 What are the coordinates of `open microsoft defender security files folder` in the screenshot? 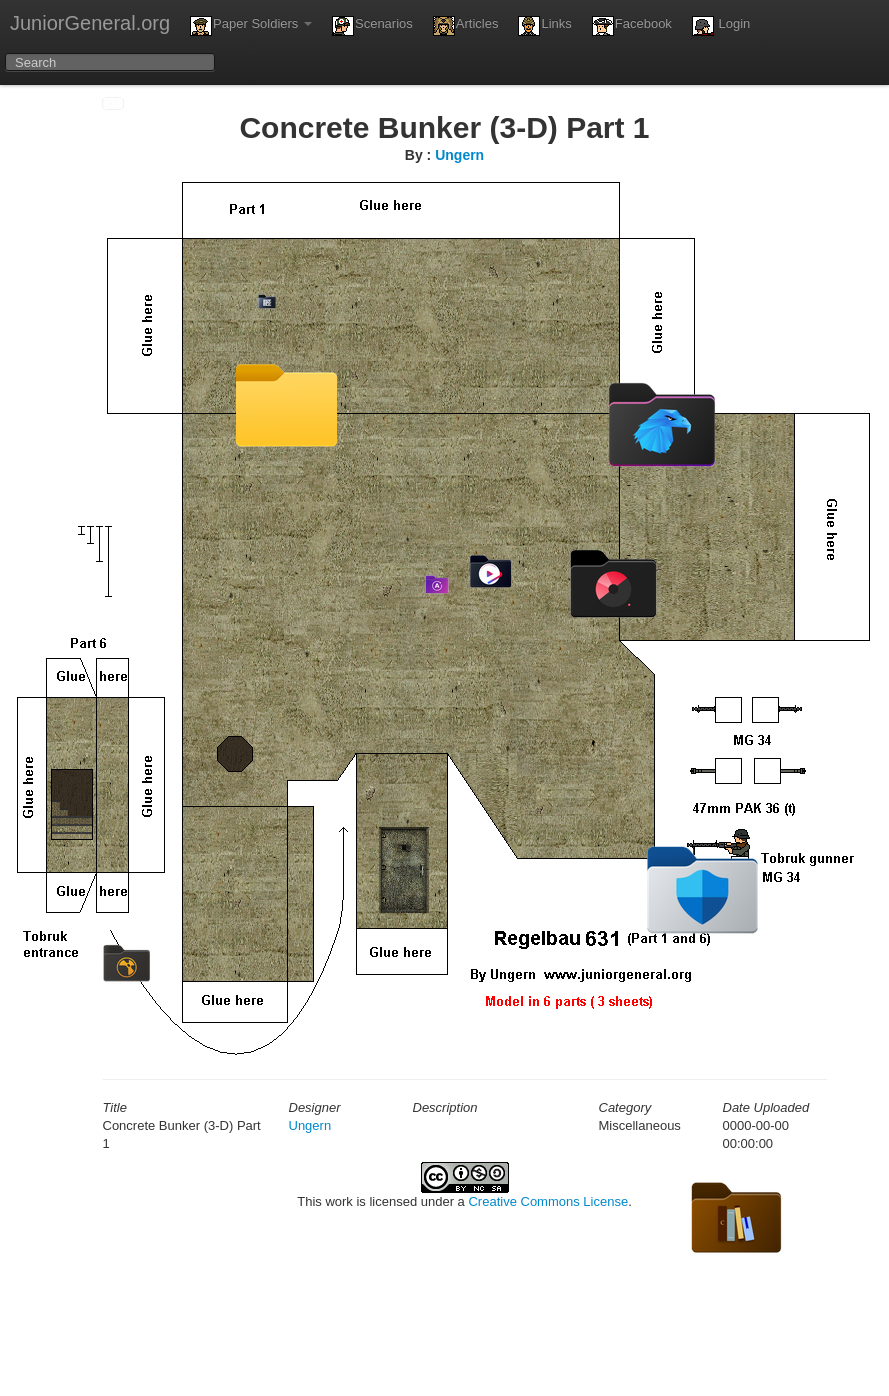 It's located at (702, 893).